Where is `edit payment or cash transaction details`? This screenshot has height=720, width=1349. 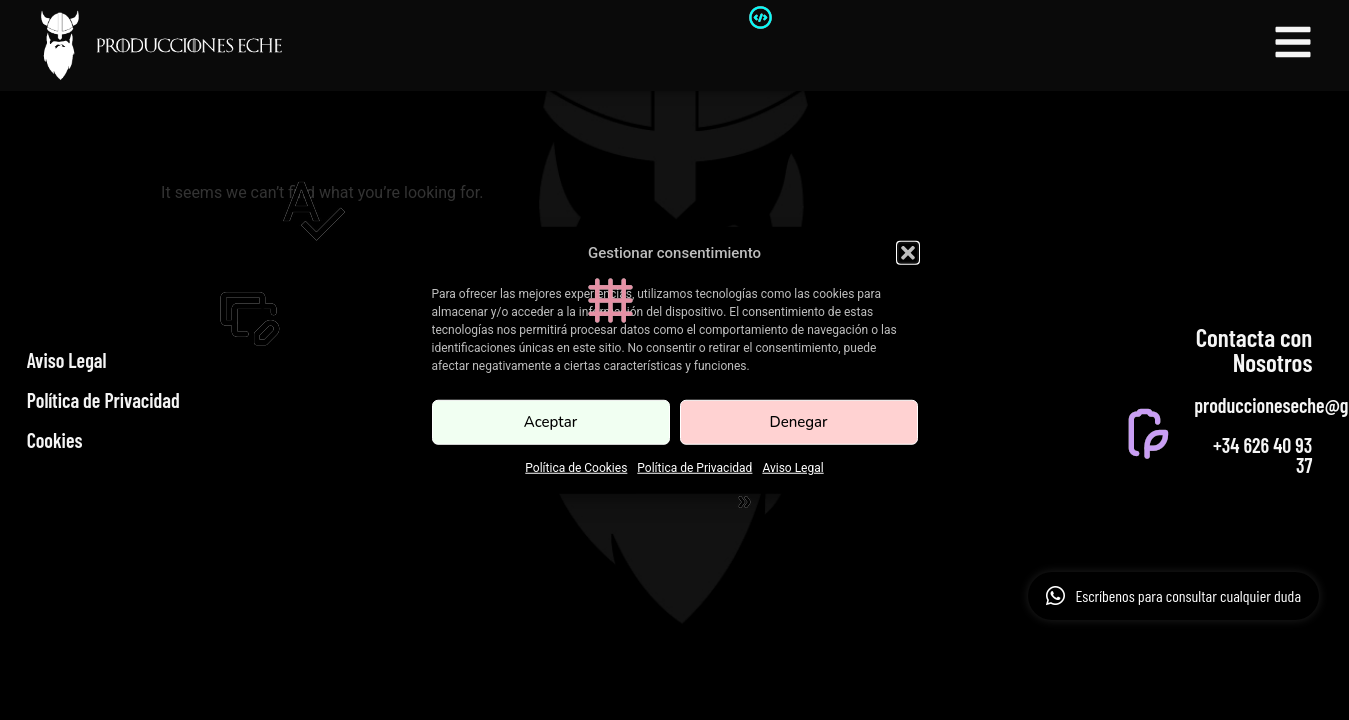
edit payment or cash transaction details is located at coordinates (248, 314).